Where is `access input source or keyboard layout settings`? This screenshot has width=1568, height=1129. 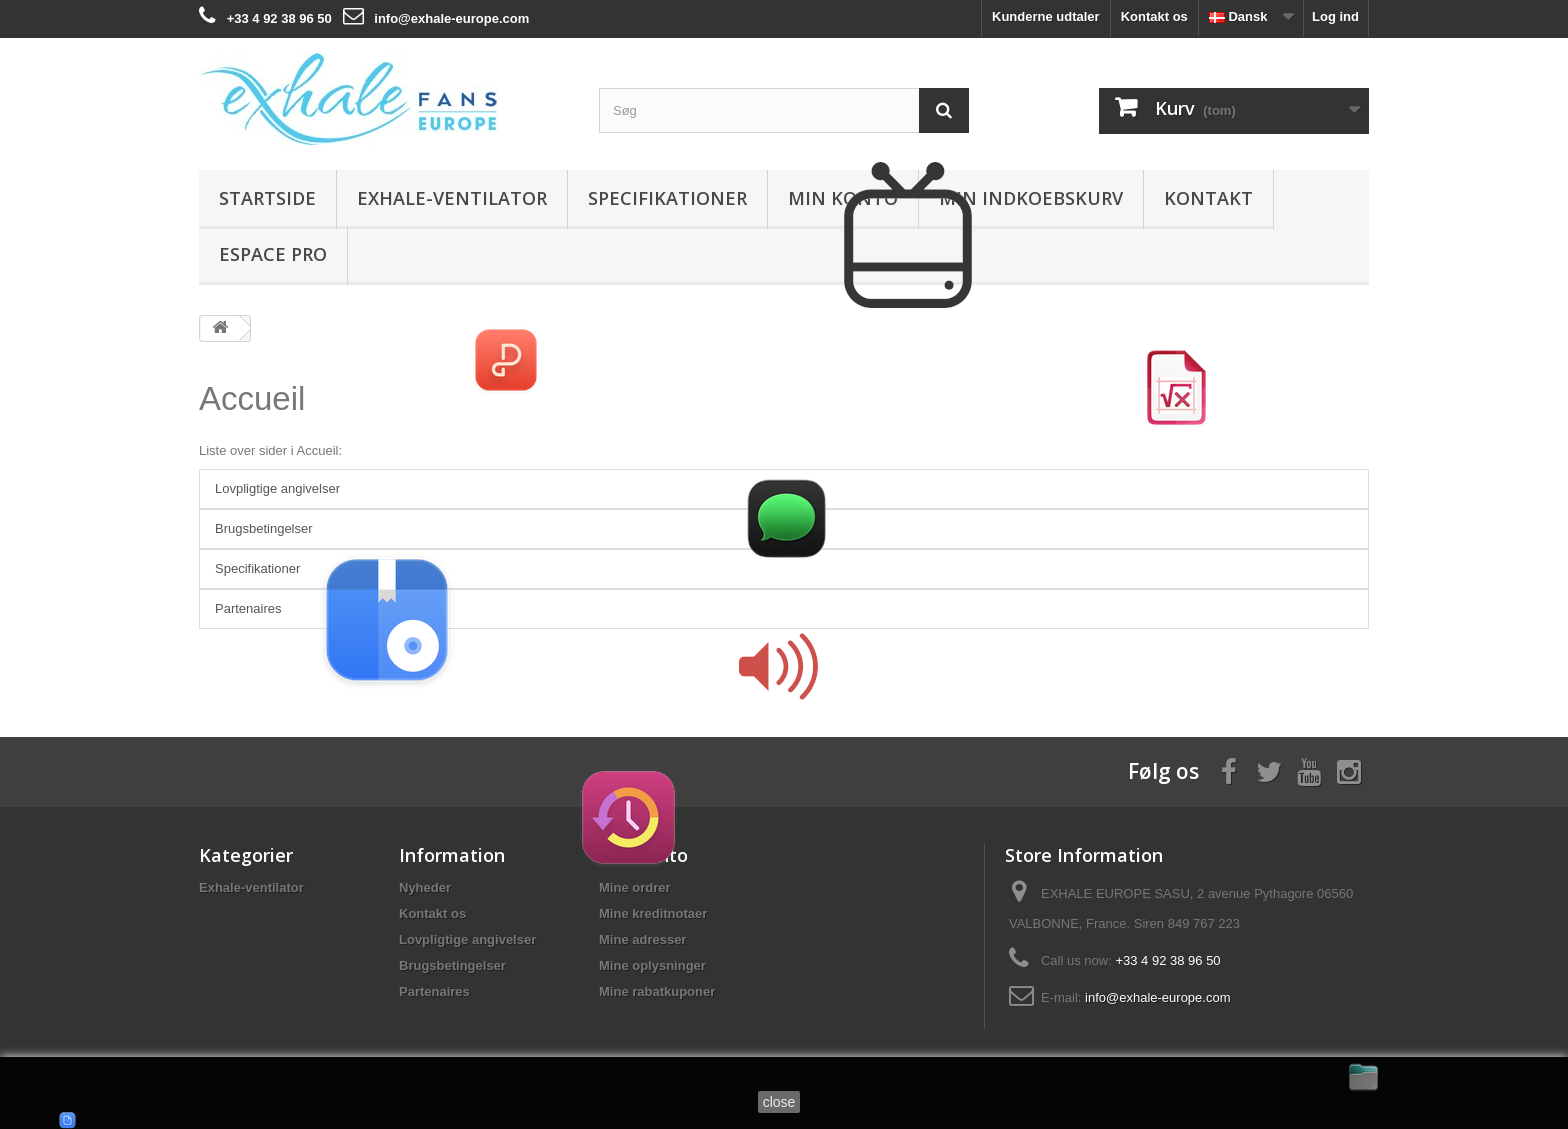 access input source or keyboard layout settings is located at coordinates (387, 622).